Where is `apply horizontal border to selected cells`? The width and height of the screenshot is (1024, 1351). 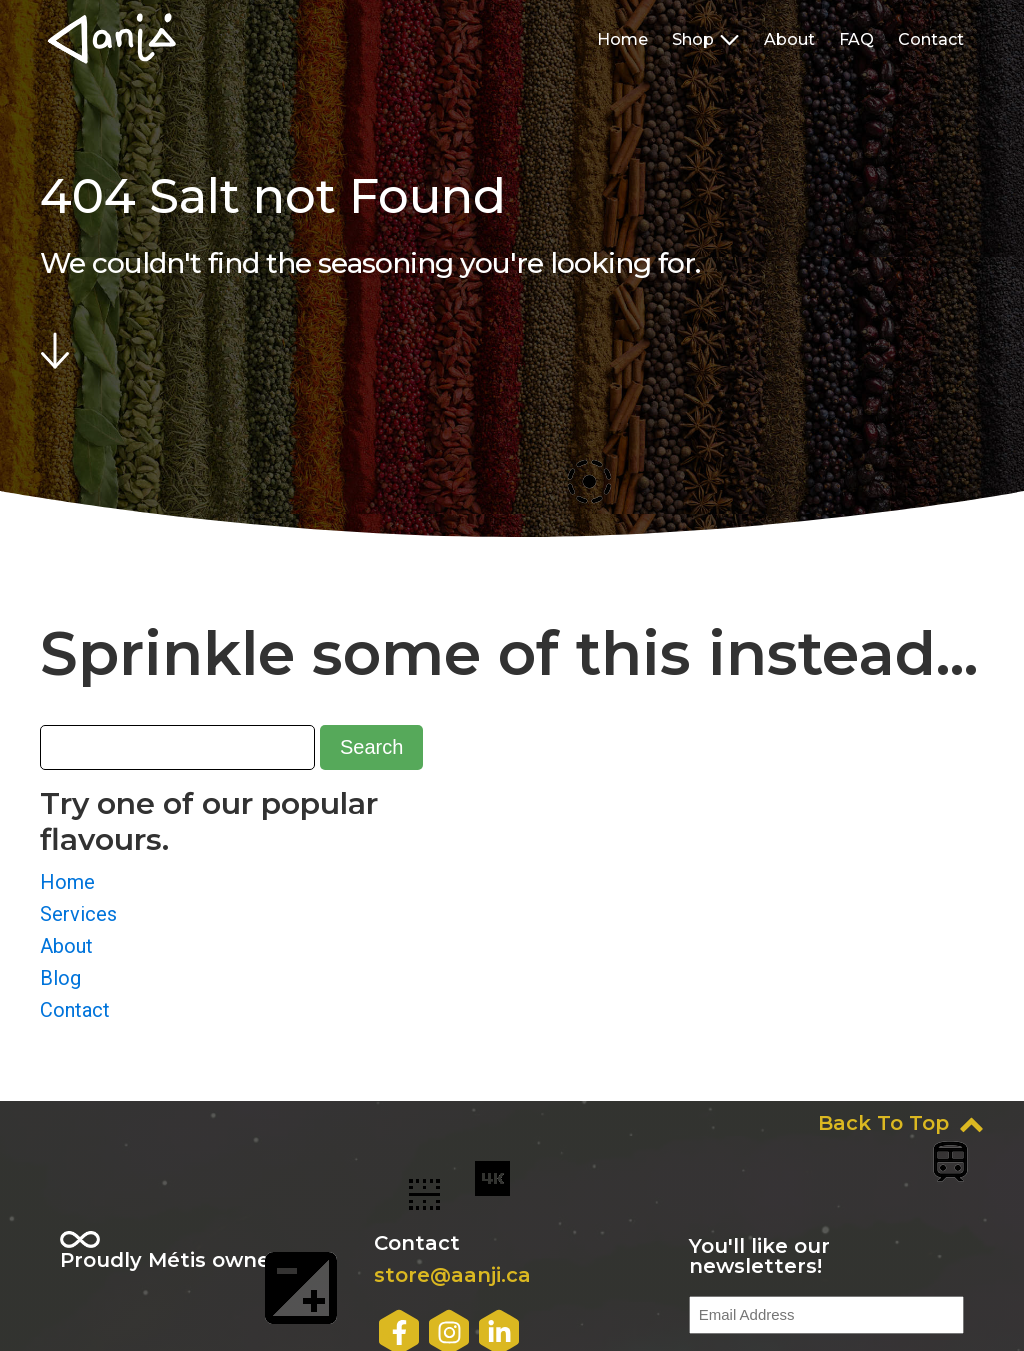
apply horizontal border to selected cells is located at coordinates (424, 1194).